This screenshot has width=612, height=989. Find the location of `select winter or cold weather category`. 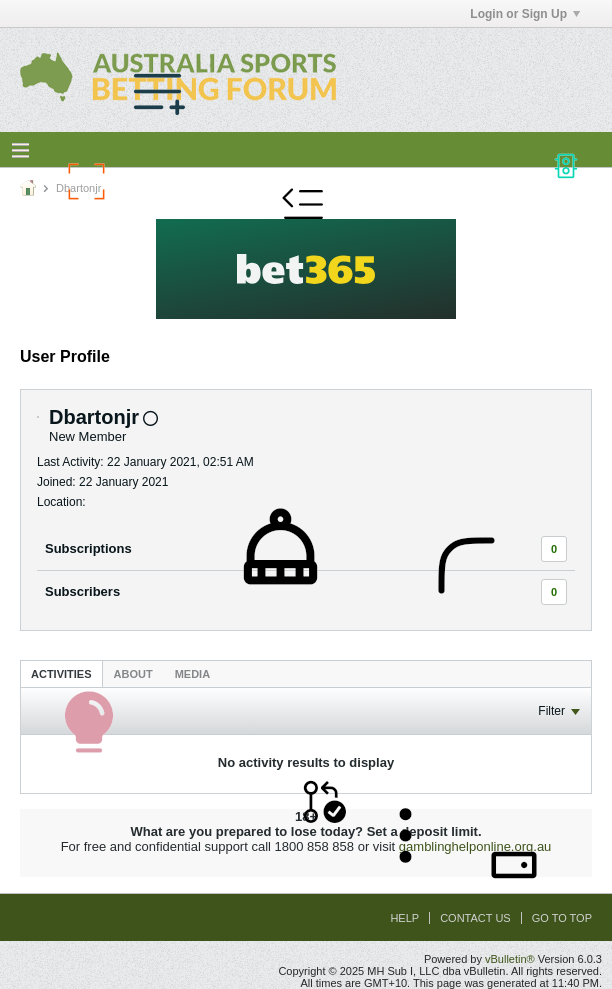

select winter or cold weather category is located at coordinates (280, 550).